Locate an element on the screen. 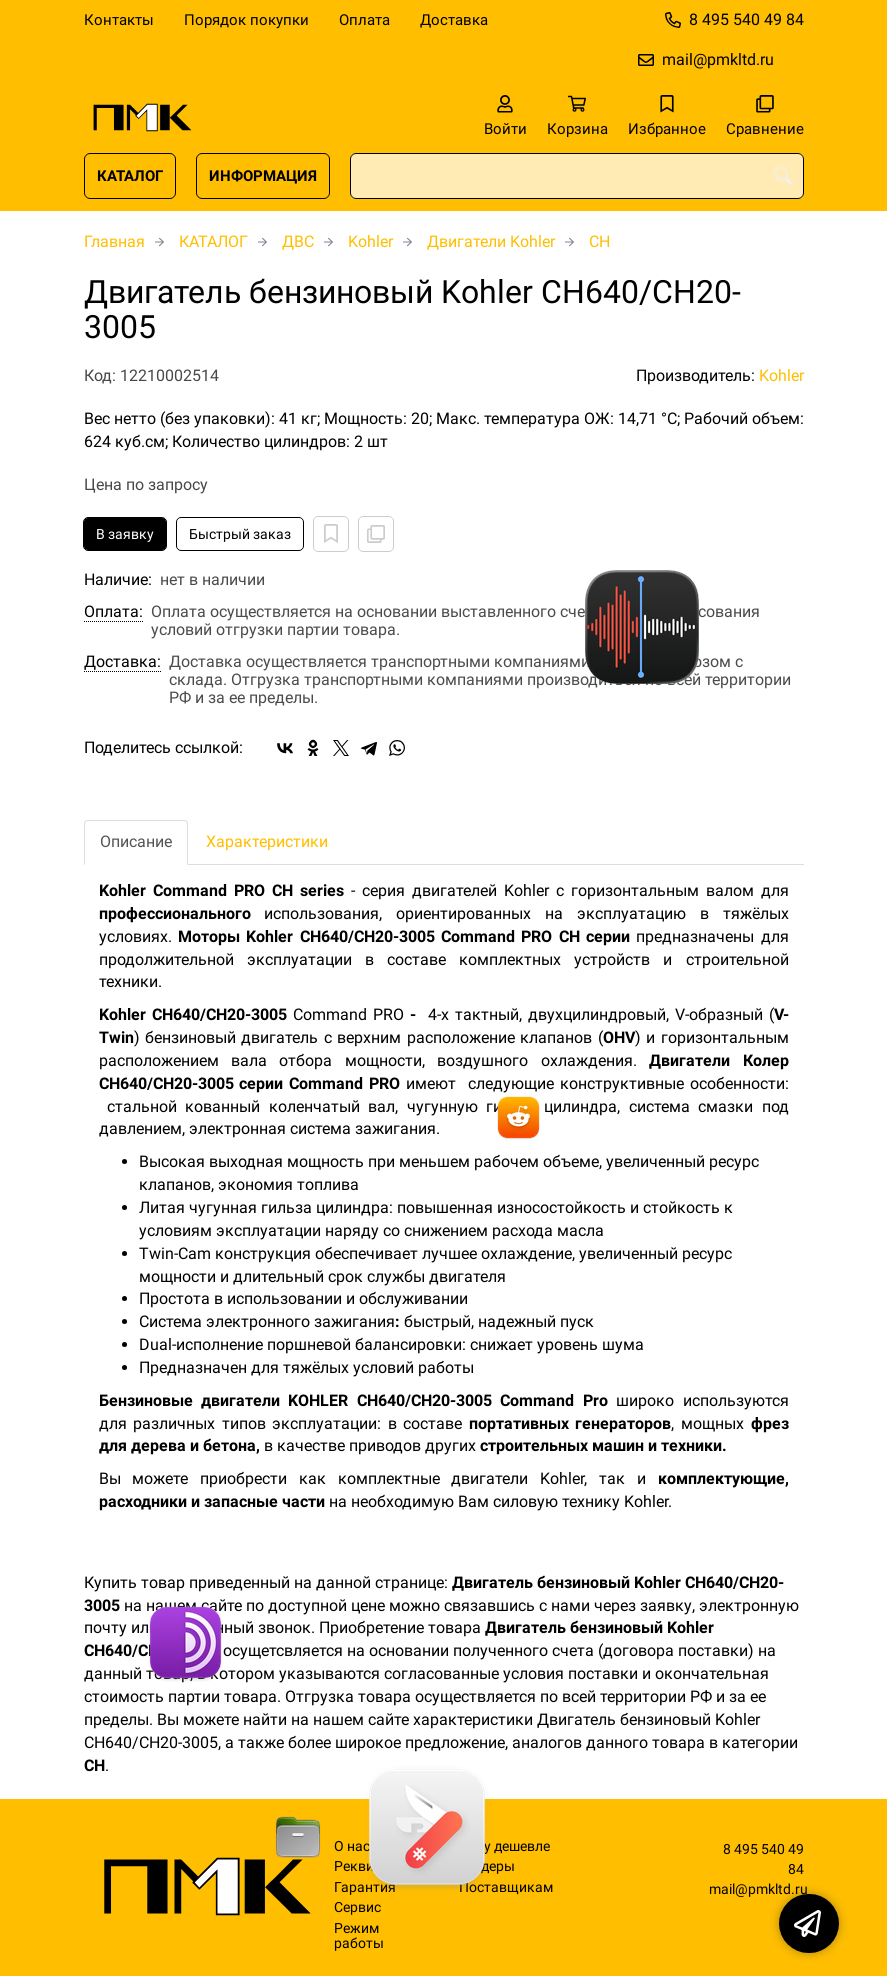  open the Reddit app is located at coordinates (518, 1117).